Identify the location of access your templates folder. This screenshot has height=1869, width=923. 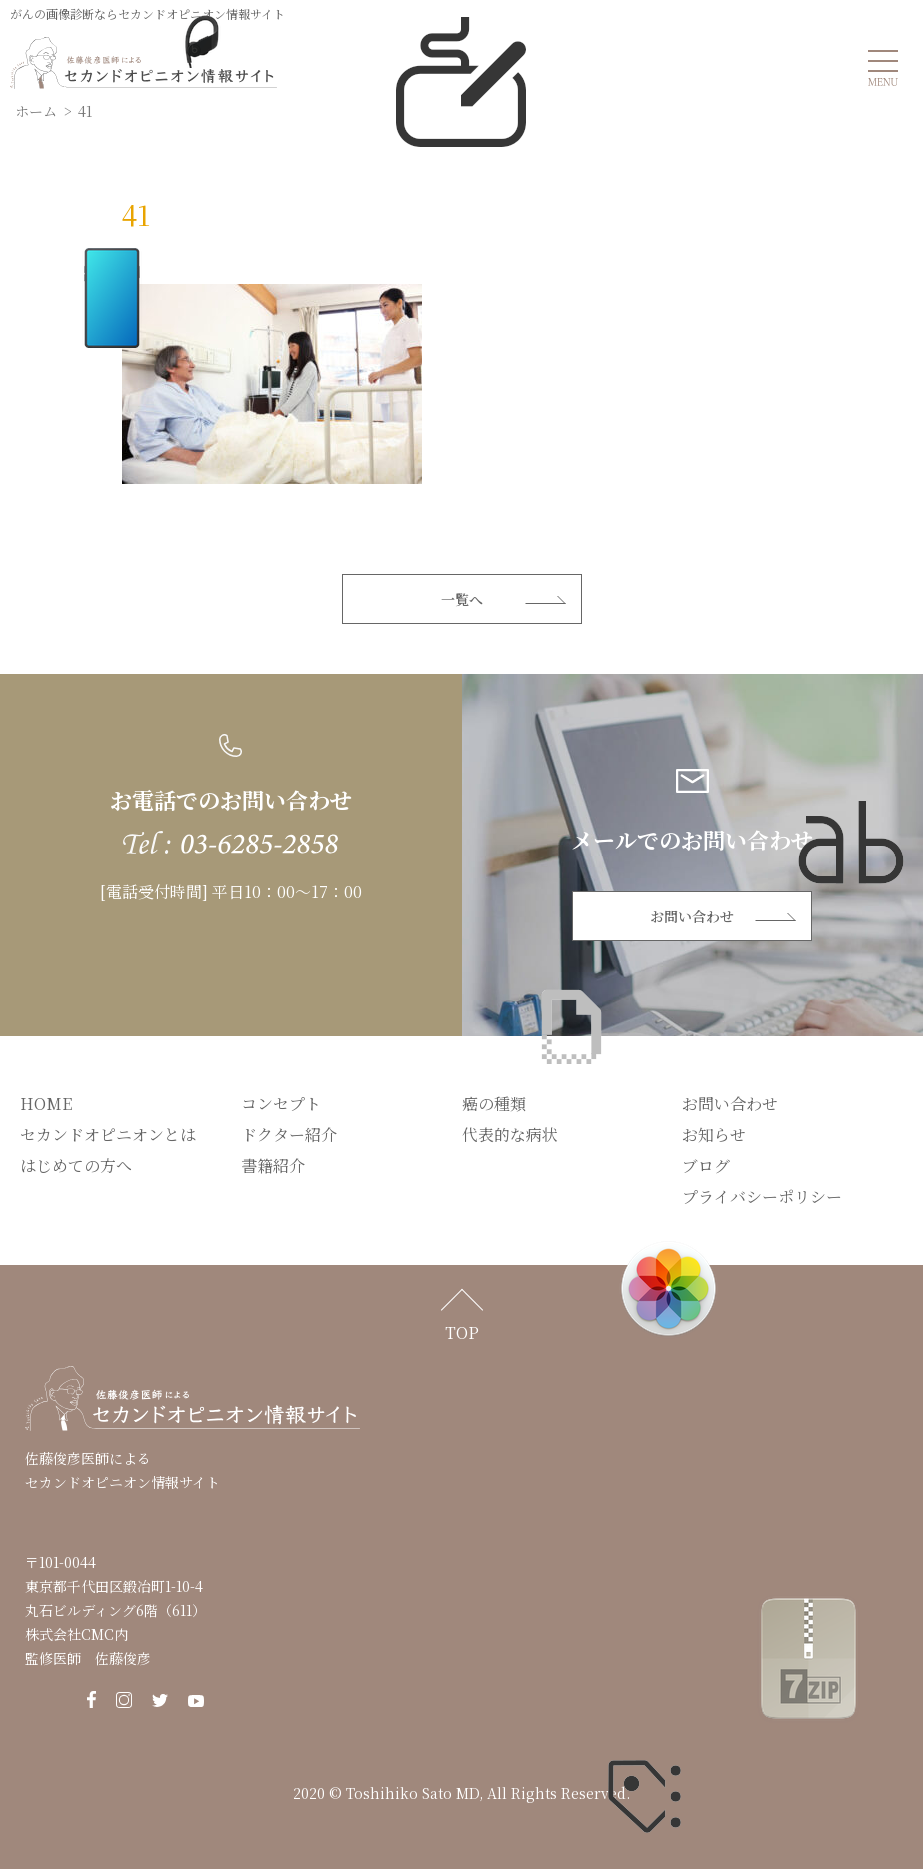
(571, 1024).